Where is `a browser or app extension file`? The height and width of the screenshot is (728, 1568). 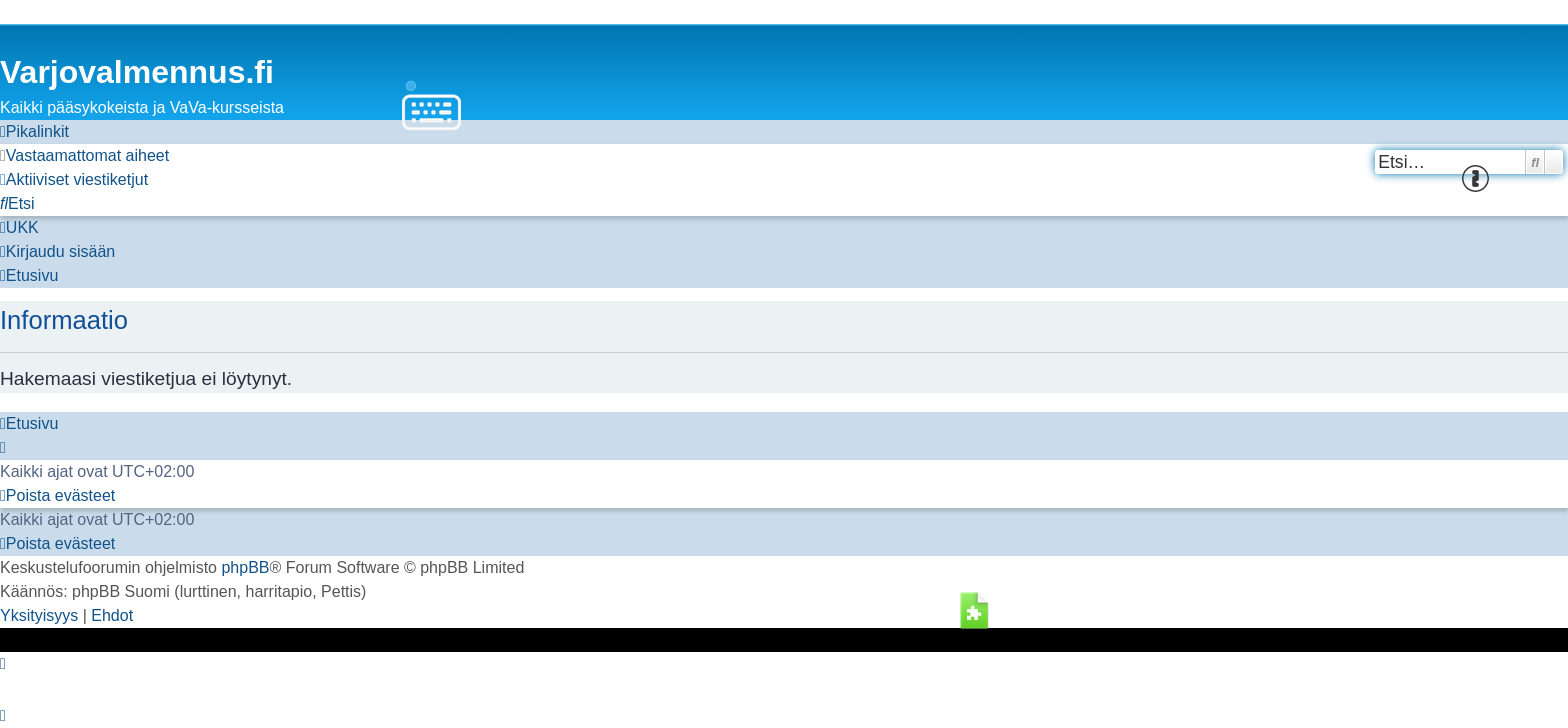 a browser or app extension file is located at coordinates (1011, 611).